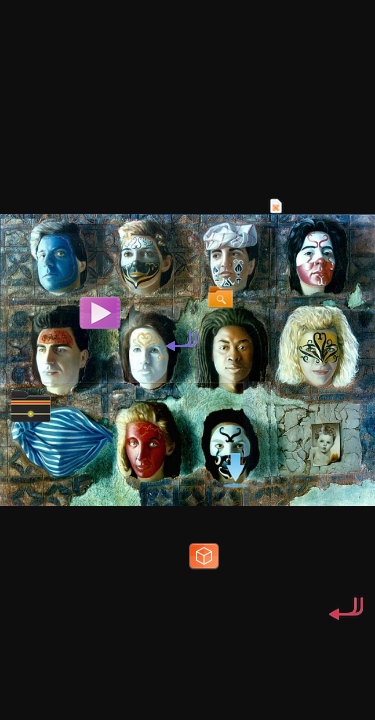 The width and height of the screenshot is (375, 720). What do you see at coordinates (30, 407) in the screenshot?
I see `folder for pokémon luxury ball collection or related game files` at bounding box center [30, 407].